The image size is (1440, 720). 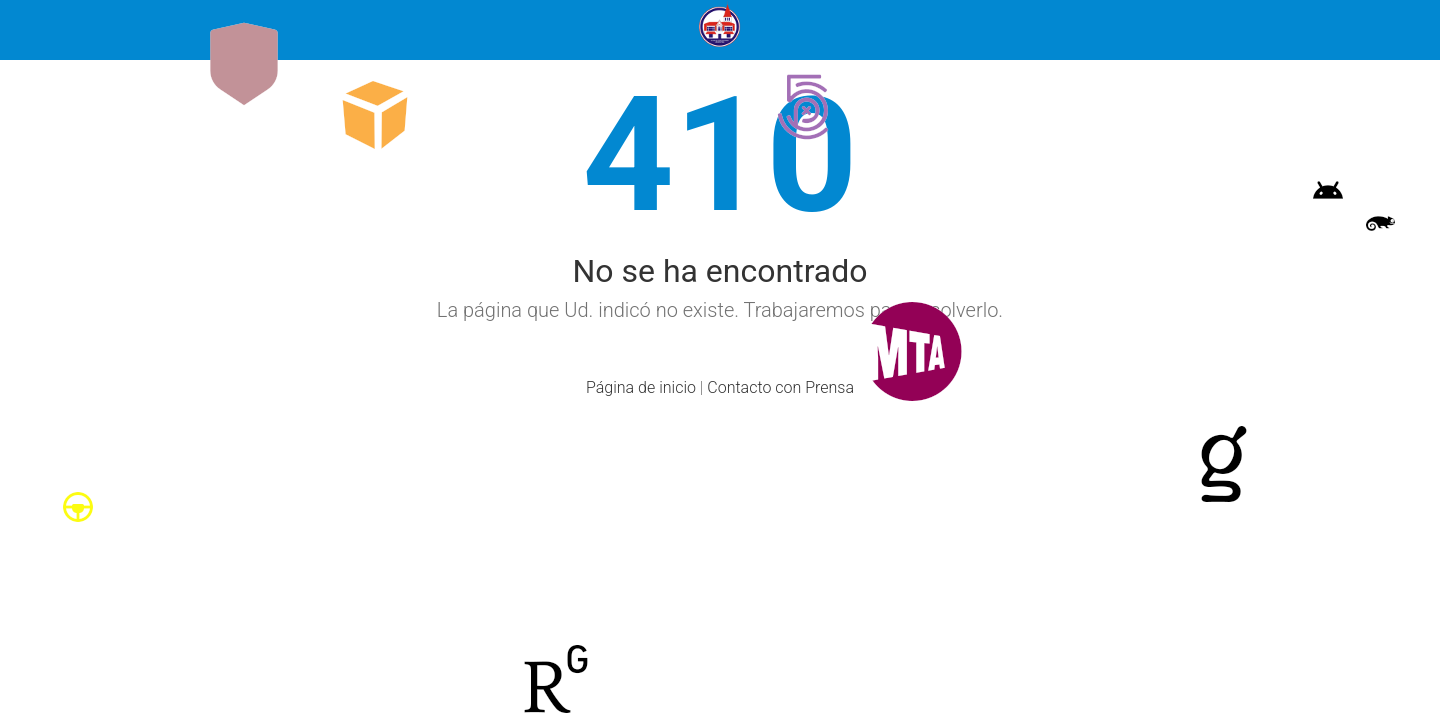 What do you see at coordinates (916, 351) in the screenshot?
I see `Metropolitan Transportation Authority (MTA) logo` at bounding box center [916, 351].